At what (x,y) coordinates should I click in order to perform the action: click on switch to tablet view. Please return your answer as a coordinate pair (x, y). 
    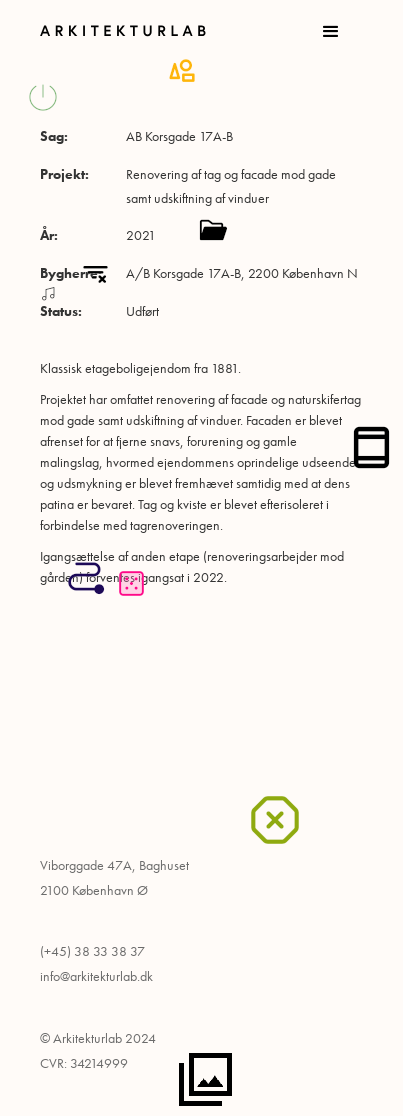
    Looking at the image, I should click on (371, 447).